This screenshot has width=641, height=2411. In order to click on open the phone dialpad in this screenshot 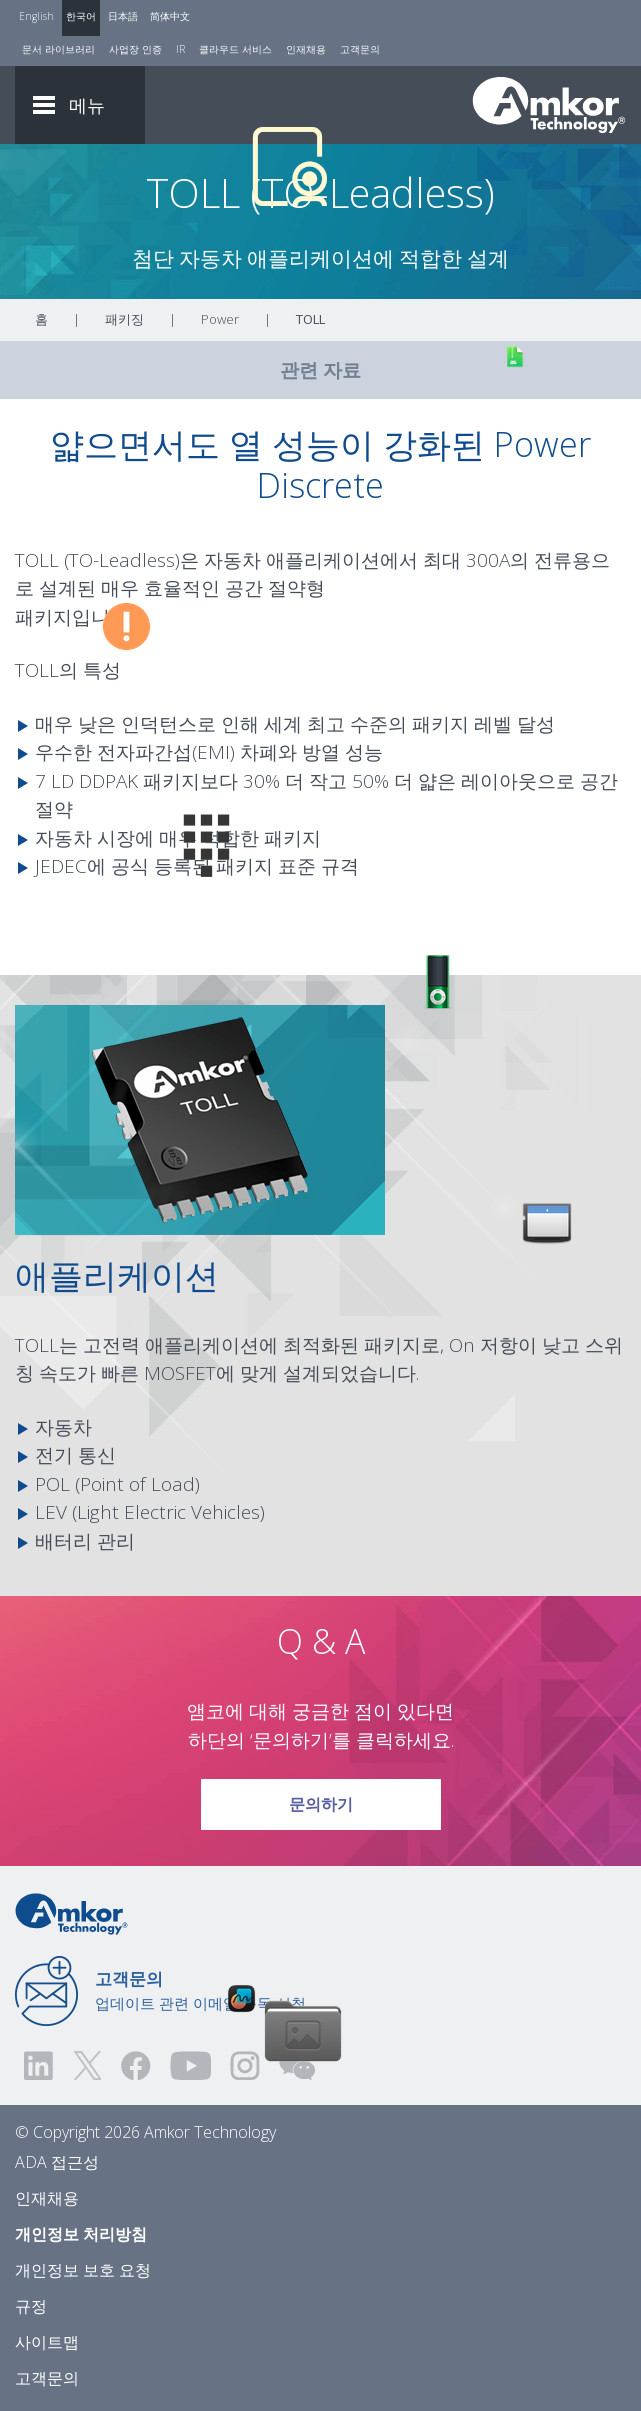, I will do `click(206, 848)`.